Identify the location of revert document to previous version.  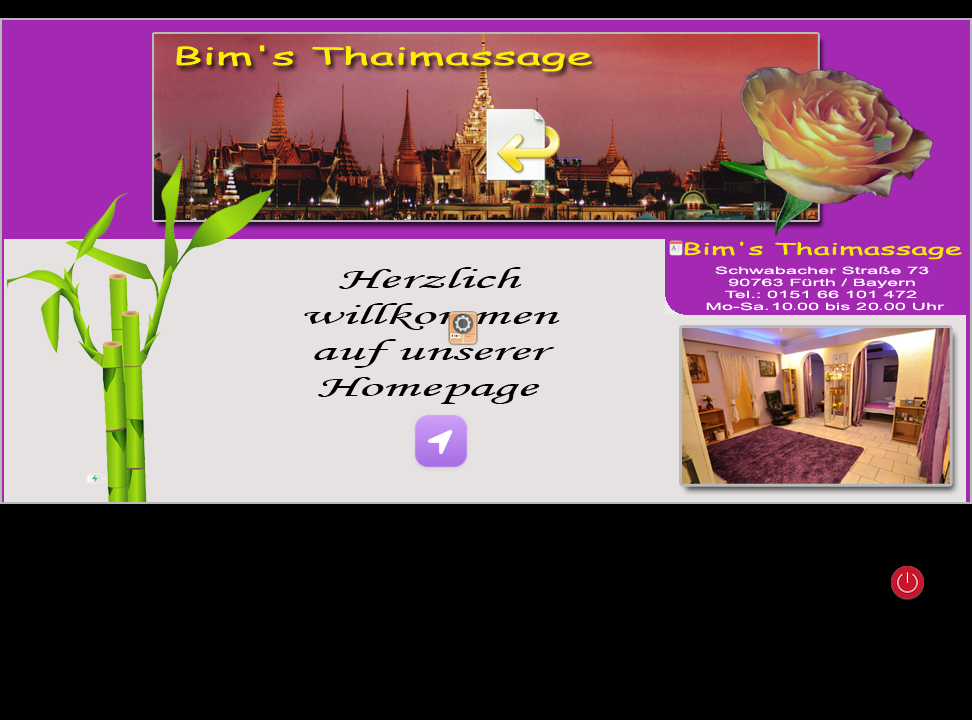
(519, 144).